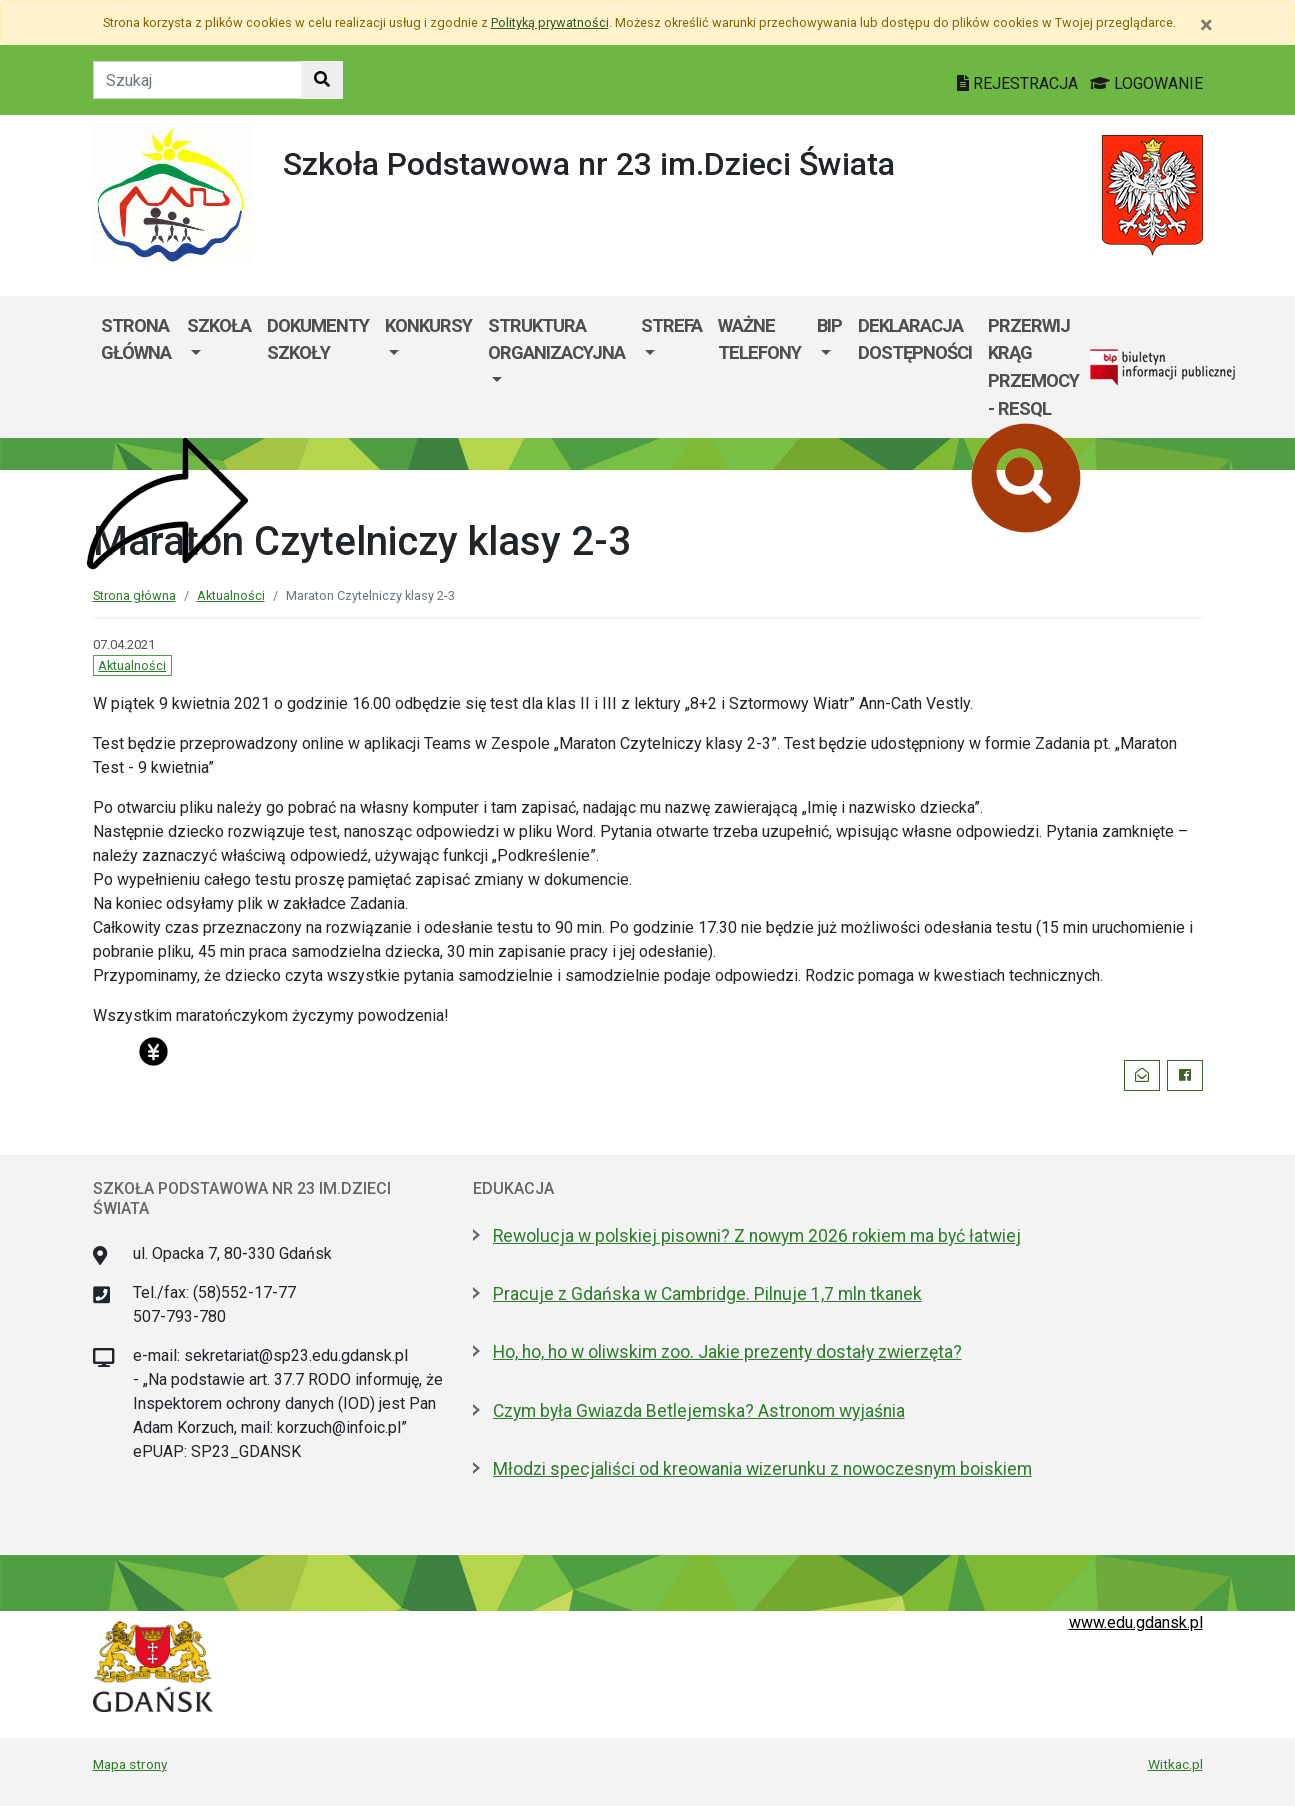 This screenshot has width=1295, height=1806. What do you see at coordinates (167, 512) in the screenshot?
I see `share this content` at bounding box center [167, 512].